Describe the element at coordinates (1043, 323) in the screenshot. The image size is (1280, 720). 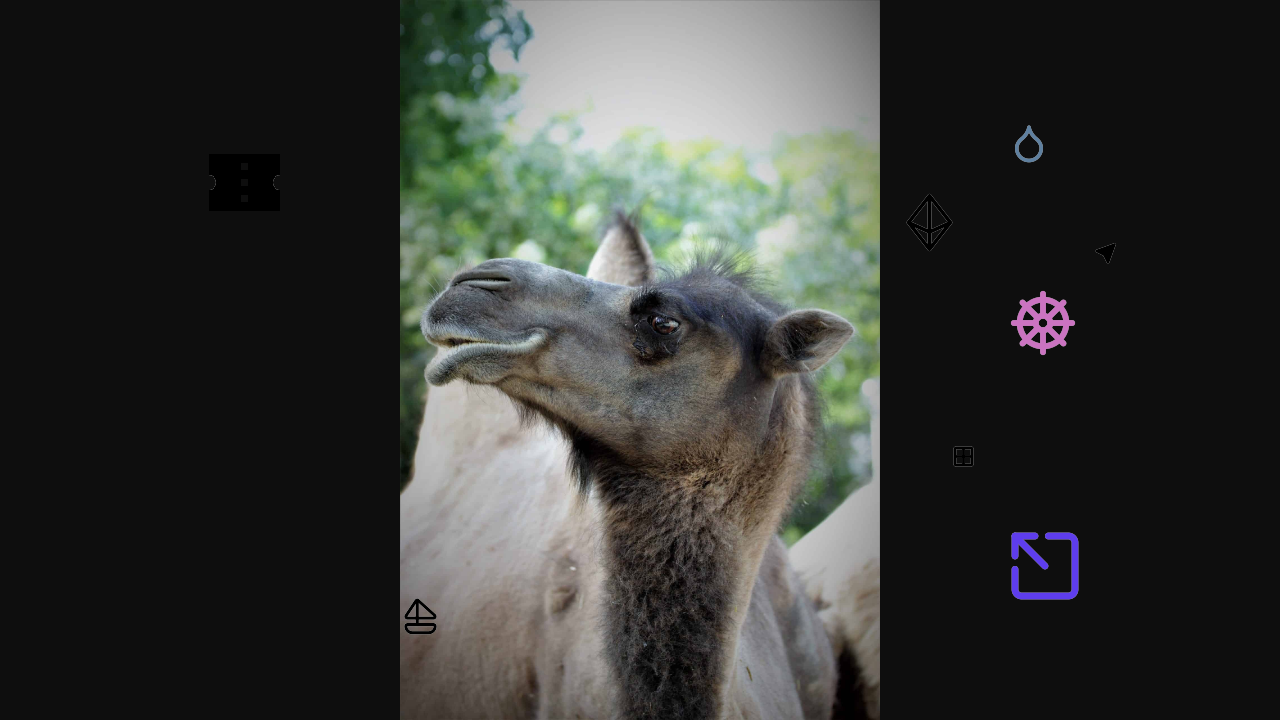
I see `navigate to steering or navigation controls` at that location.